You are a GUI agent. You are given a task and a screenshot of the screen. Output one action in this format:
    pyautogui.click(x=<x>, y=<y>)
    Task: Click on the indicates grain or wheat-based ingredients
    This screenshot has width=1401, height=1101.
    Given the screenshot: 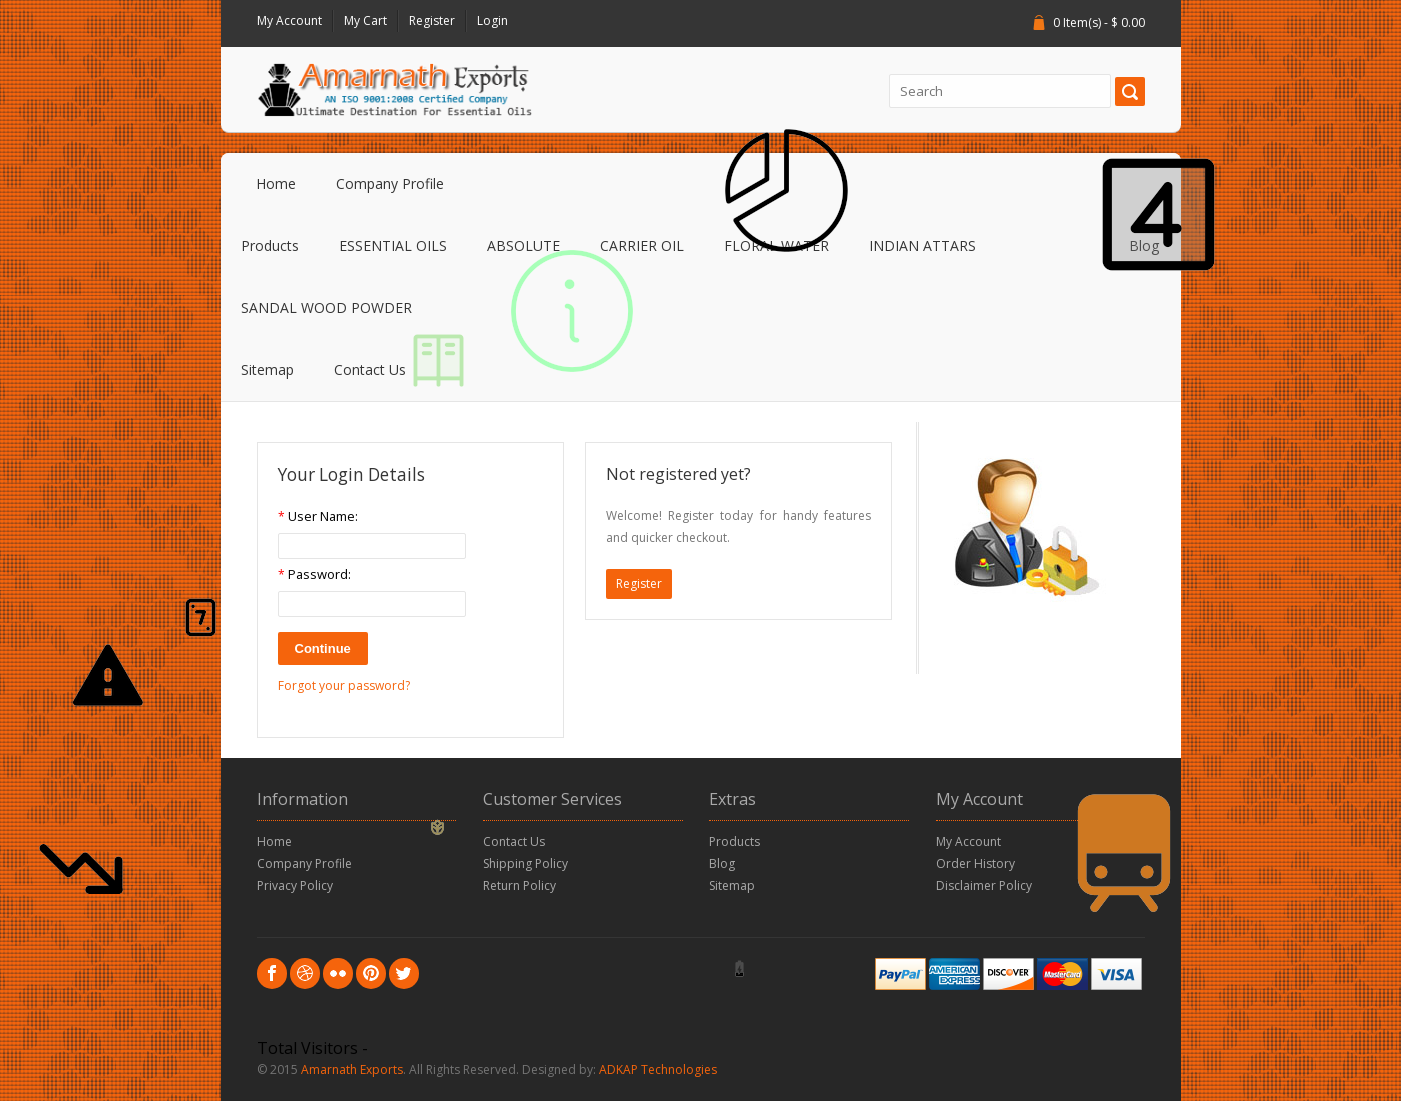 What is the action you would take?
    pyautogui.click(x=437, y=827)
    